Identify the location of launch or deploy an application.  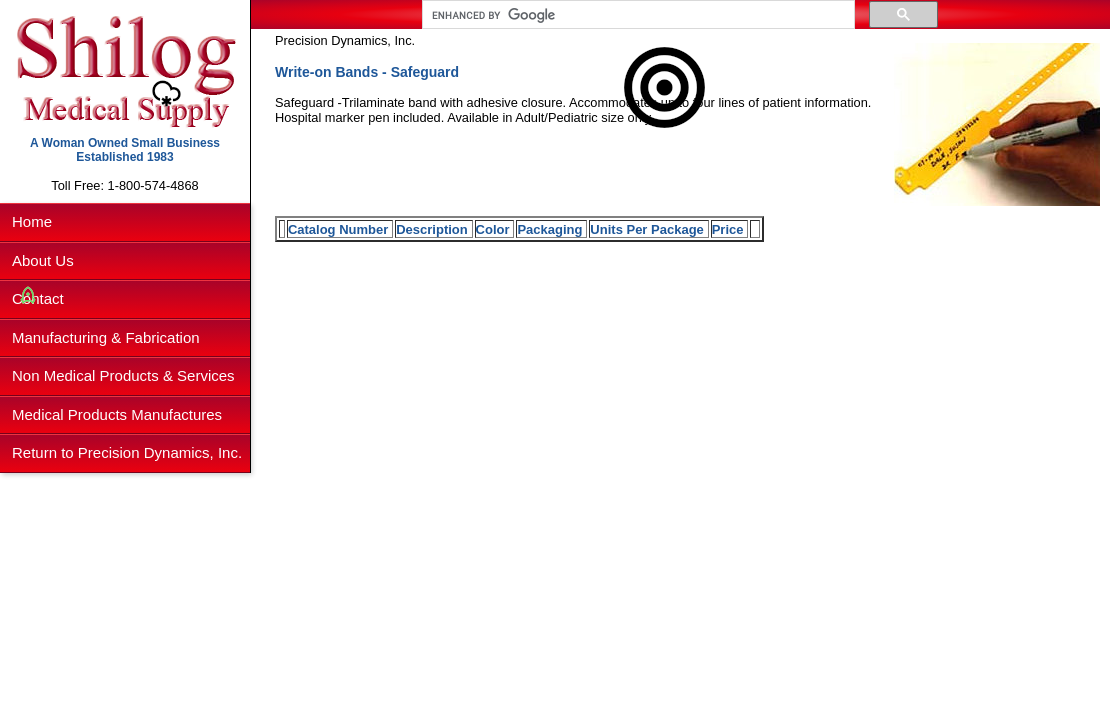
(28, 295).